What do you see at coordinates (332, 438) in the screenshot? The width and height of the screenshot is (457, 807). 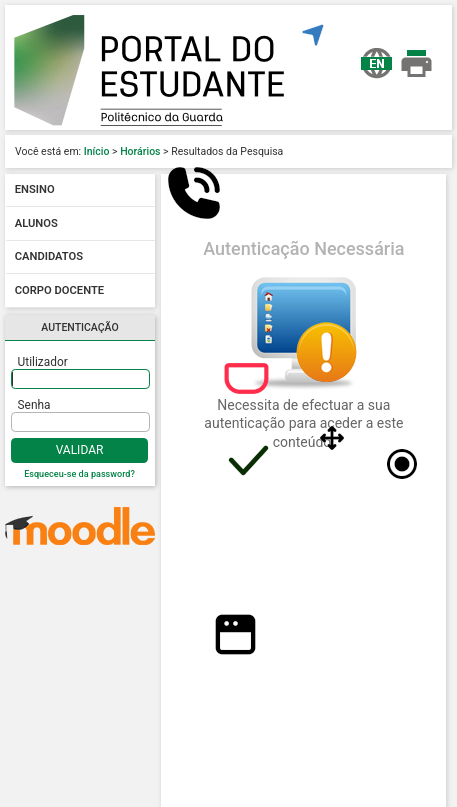 I see `move or reposition an element` at bounding box center [332, 438].